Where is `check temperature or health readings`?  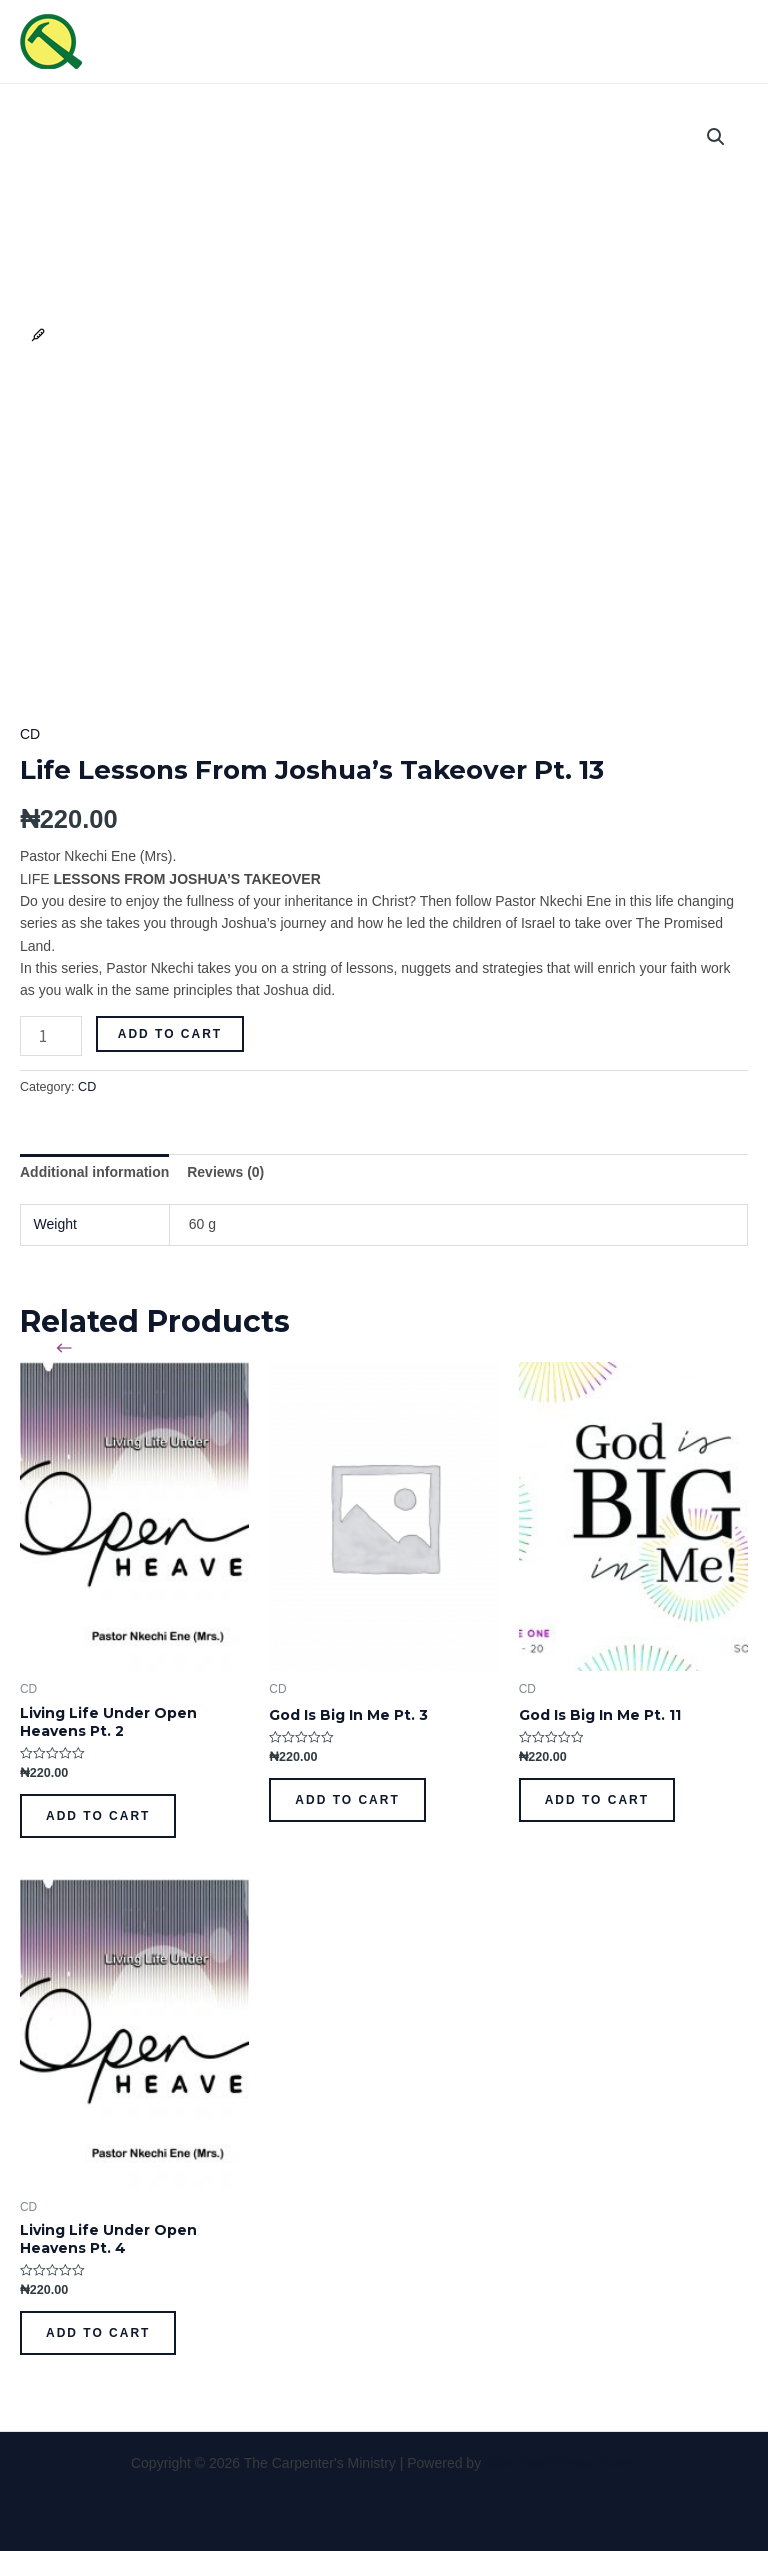
check temperature or health readings is located at coordinates (38, 335).